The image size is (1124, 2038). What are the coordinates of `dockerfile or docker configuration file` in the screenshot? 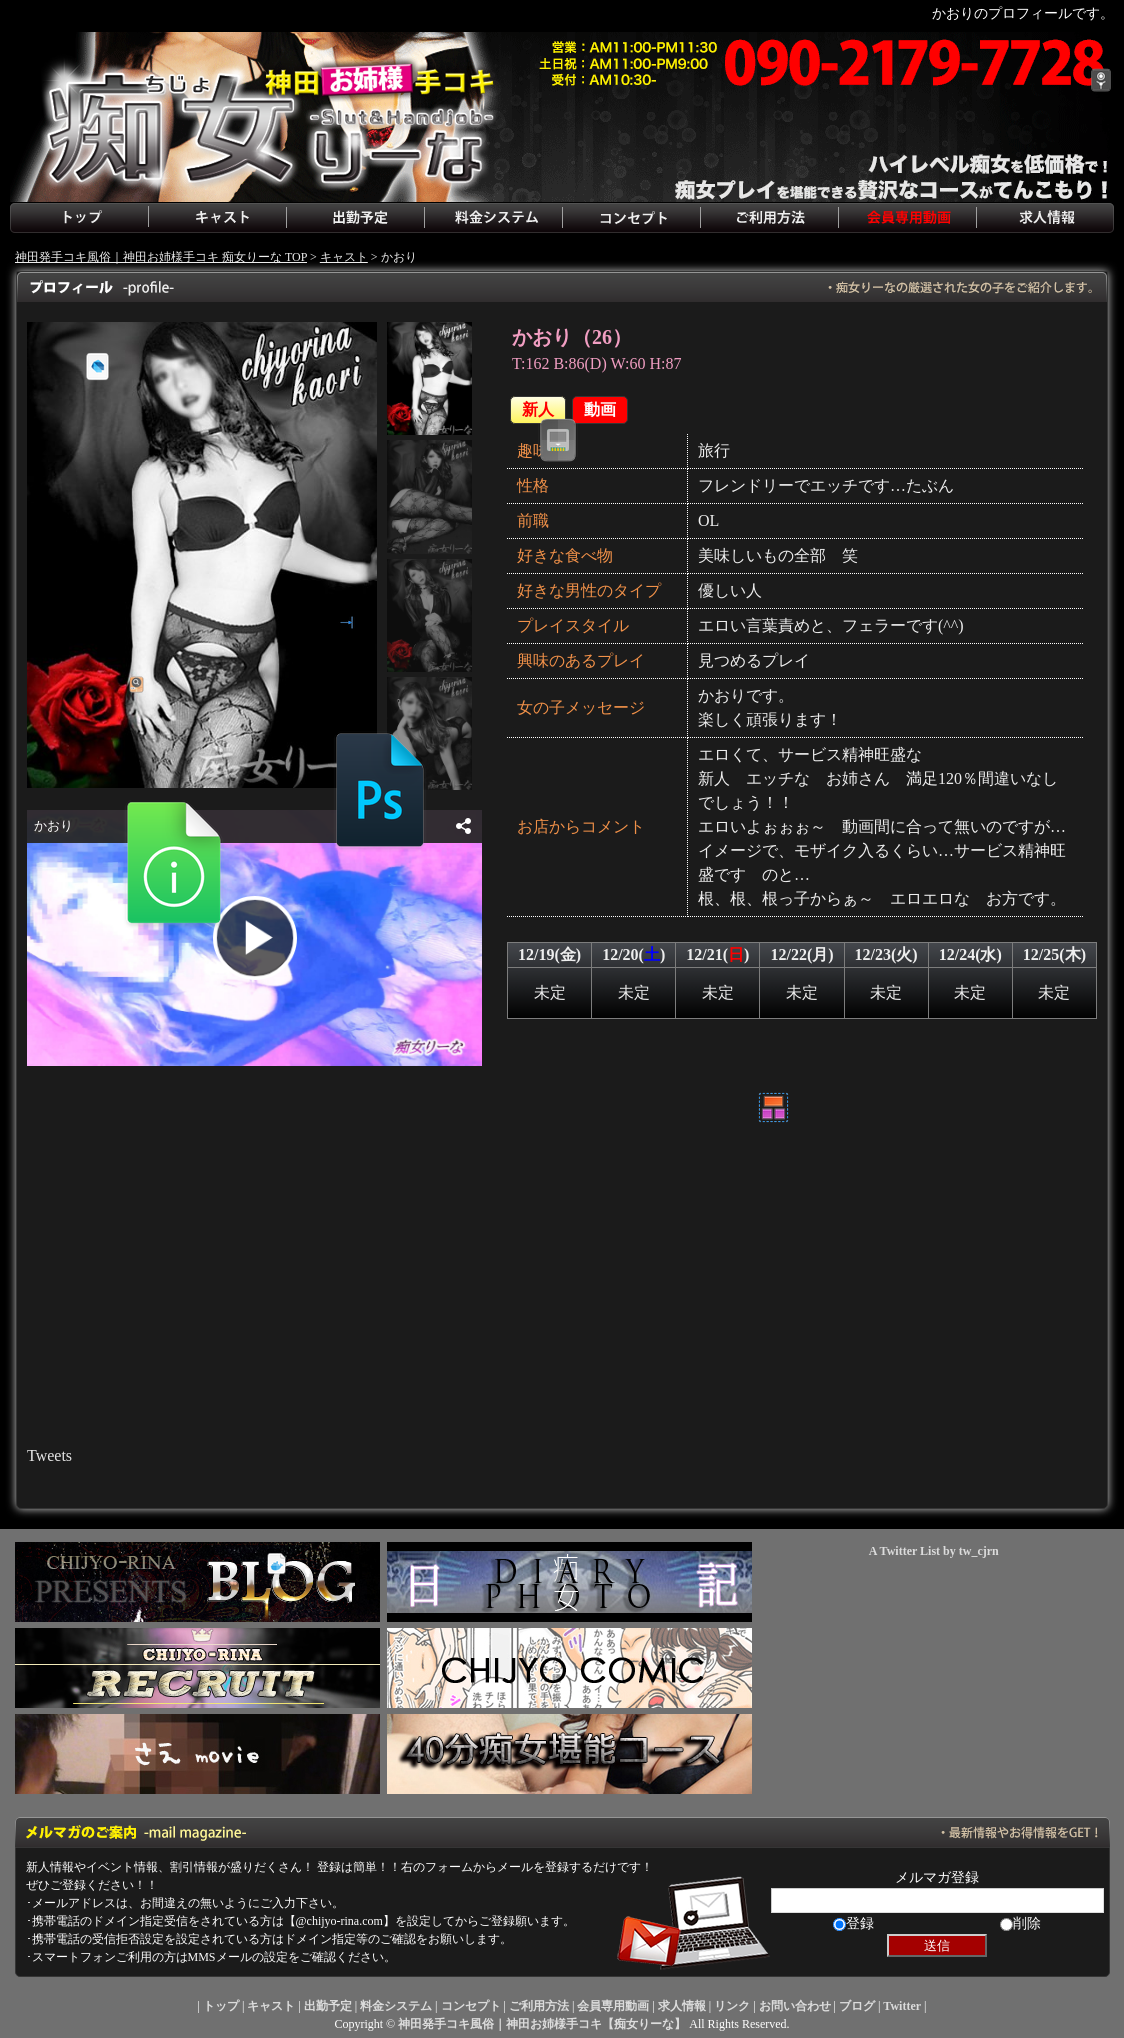 It's located at (276, 1563).